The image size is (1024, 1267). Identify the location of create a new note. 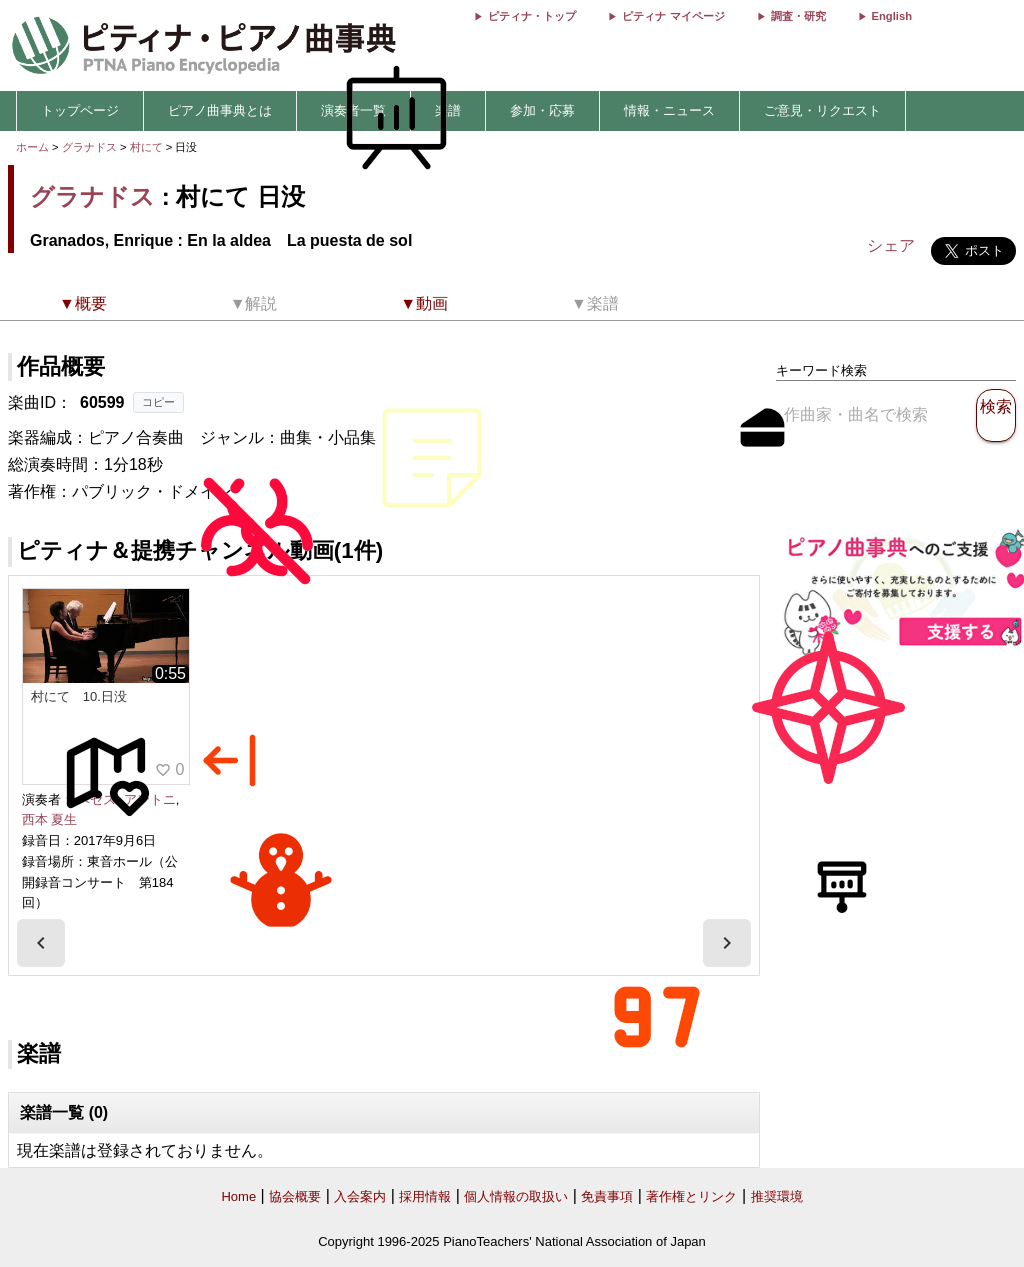
(432, 458).